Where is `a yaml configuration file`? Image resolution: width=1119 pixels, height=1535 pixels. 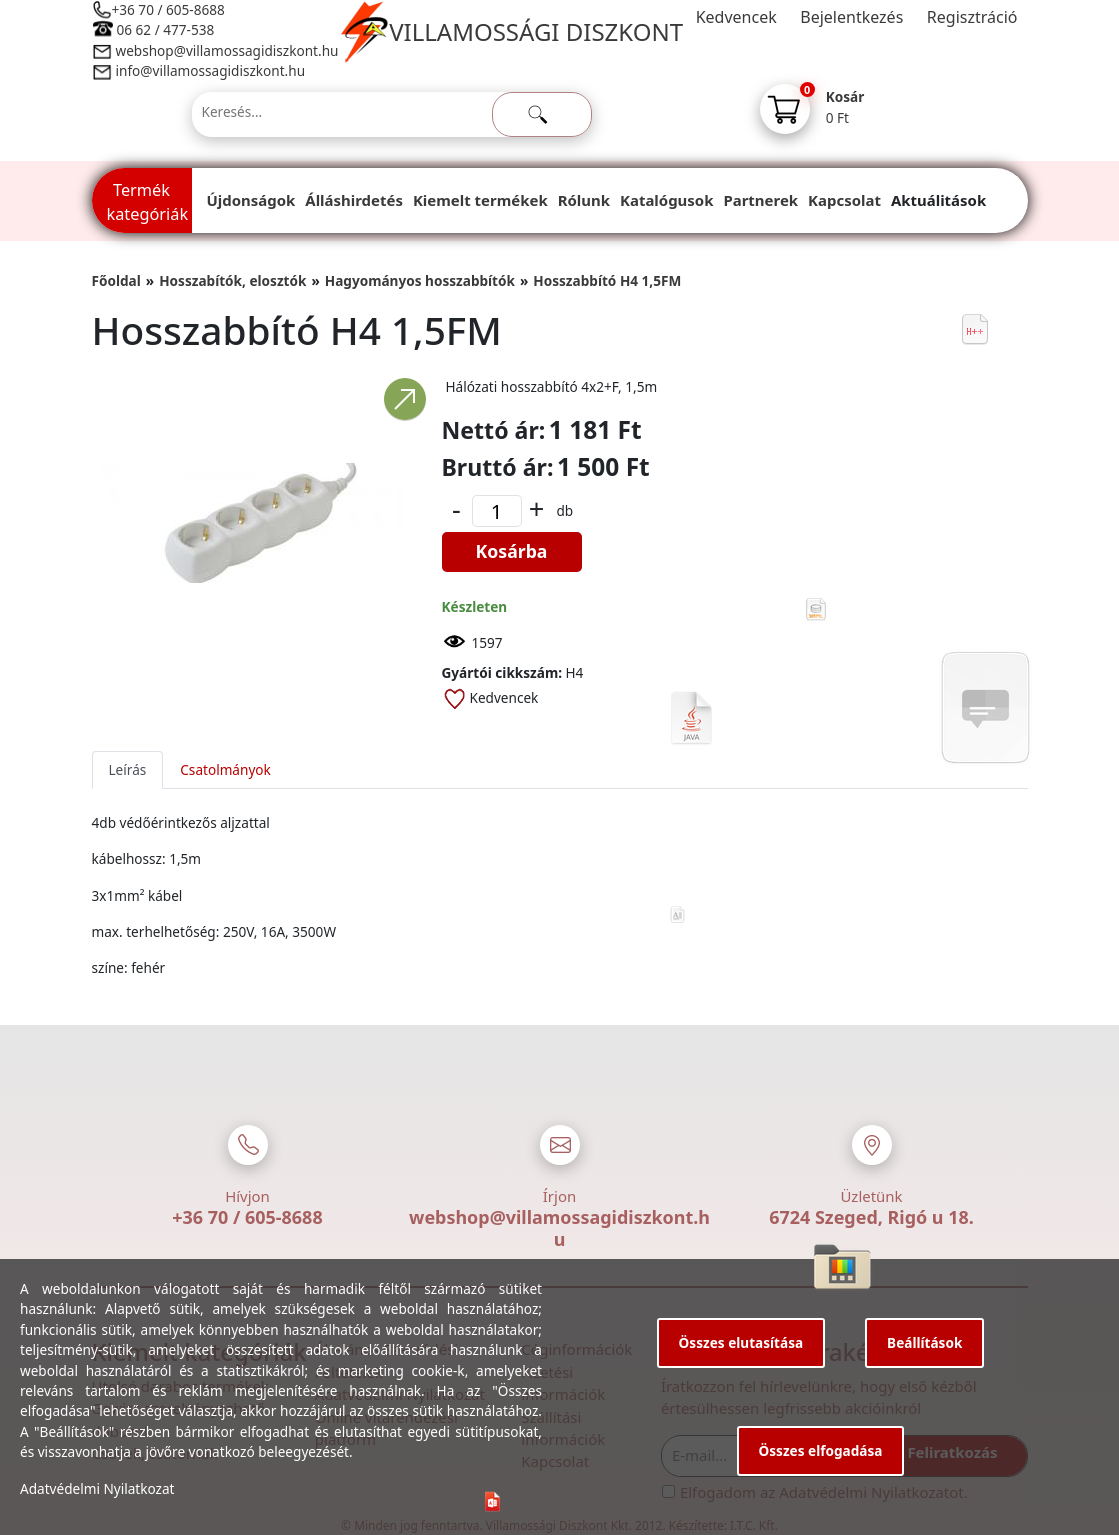 a yaml configuration file is located at coordinates (816, 609).